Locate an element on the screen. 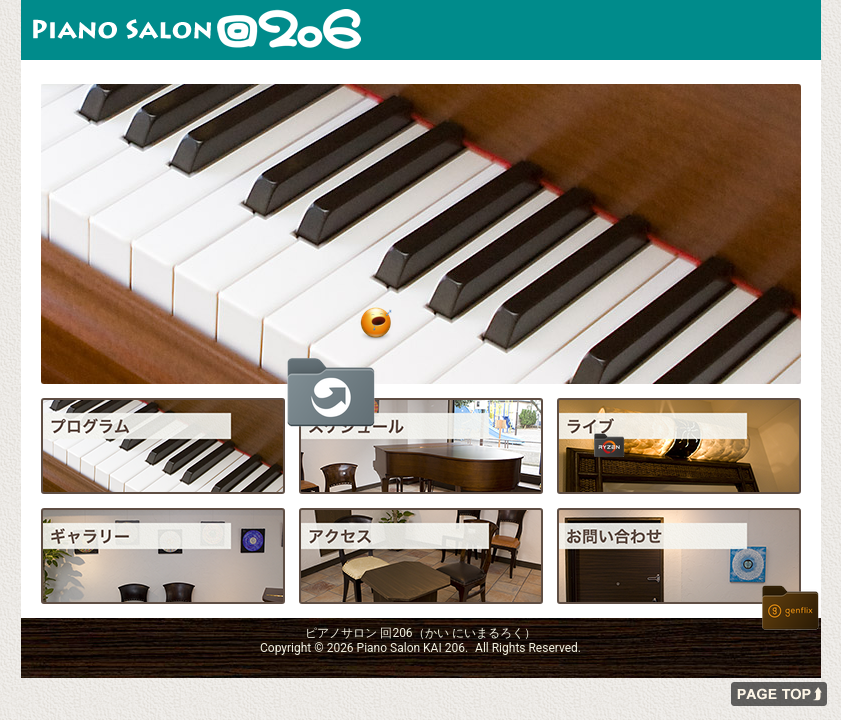  indicates user is tired or exhausted is located at coordinates (376, 324).